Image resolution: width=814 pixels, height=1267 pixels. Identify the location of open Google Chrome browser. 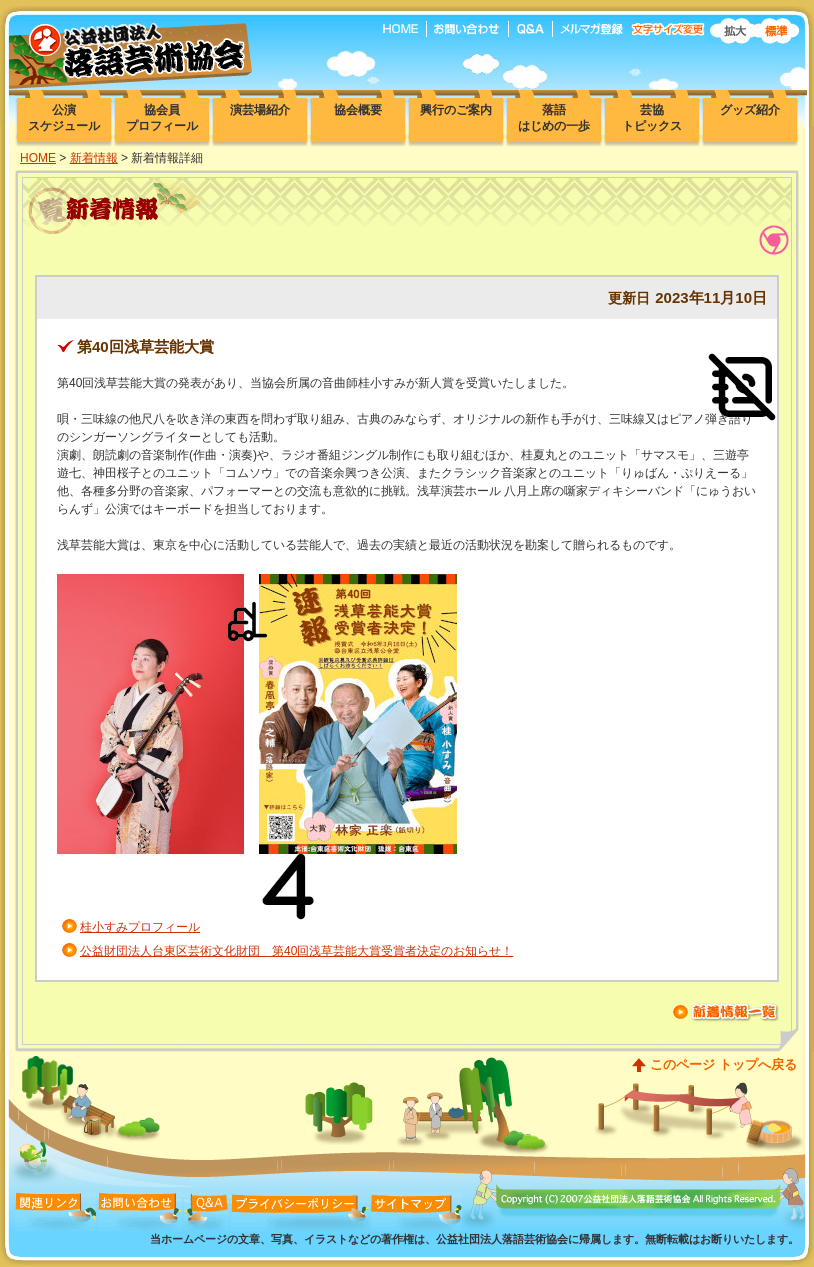
(774, 240).